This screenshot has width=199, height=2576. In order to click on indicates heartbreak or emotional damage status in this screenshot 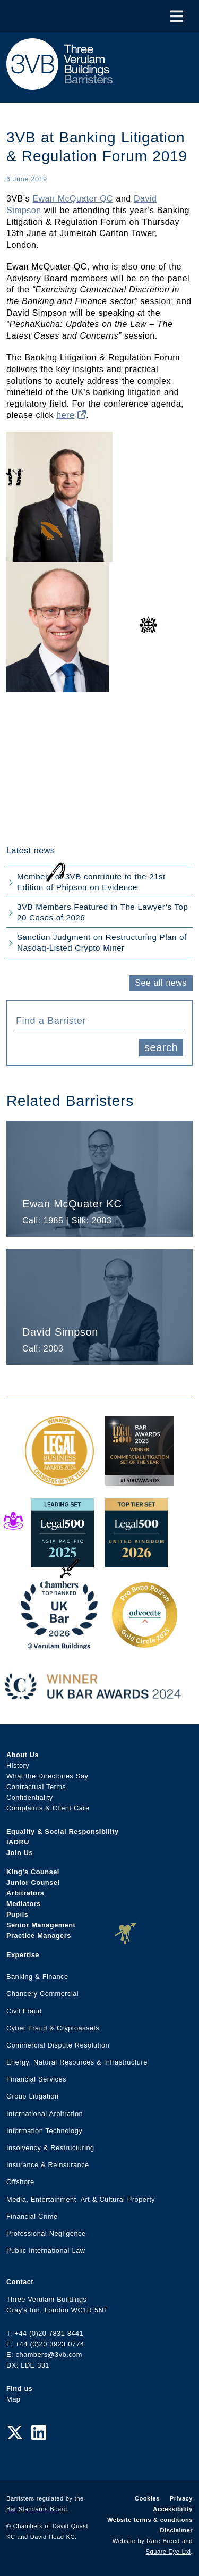, I will do `click(126, 1933)`.